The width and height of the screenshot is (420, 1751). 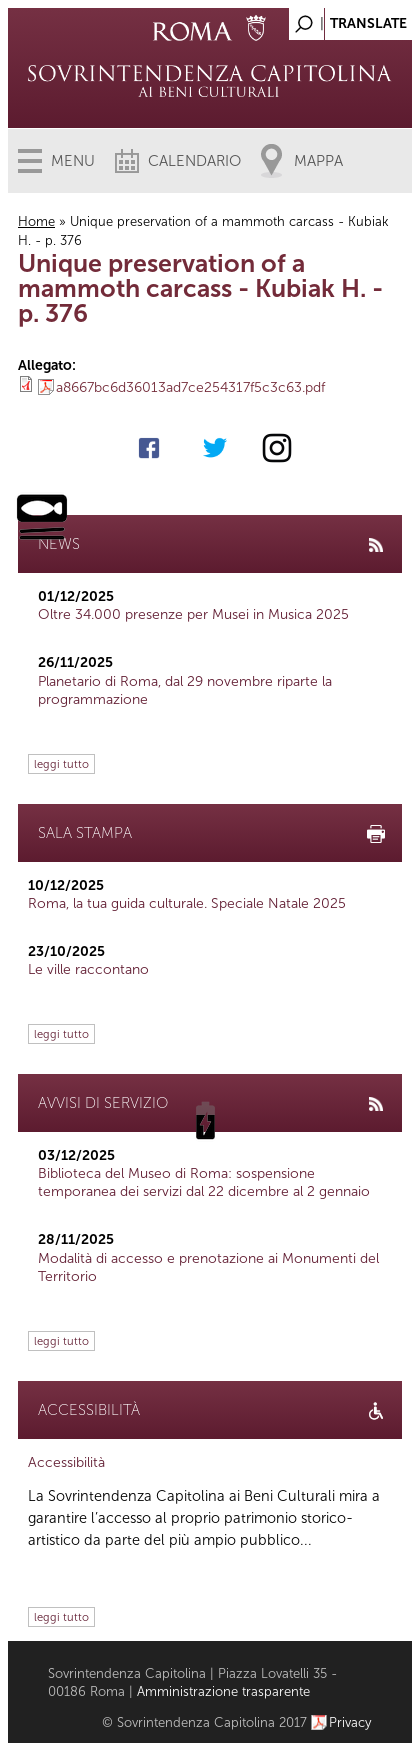 I want to click on browse restaurant meal options, so click(x=42, y=517).